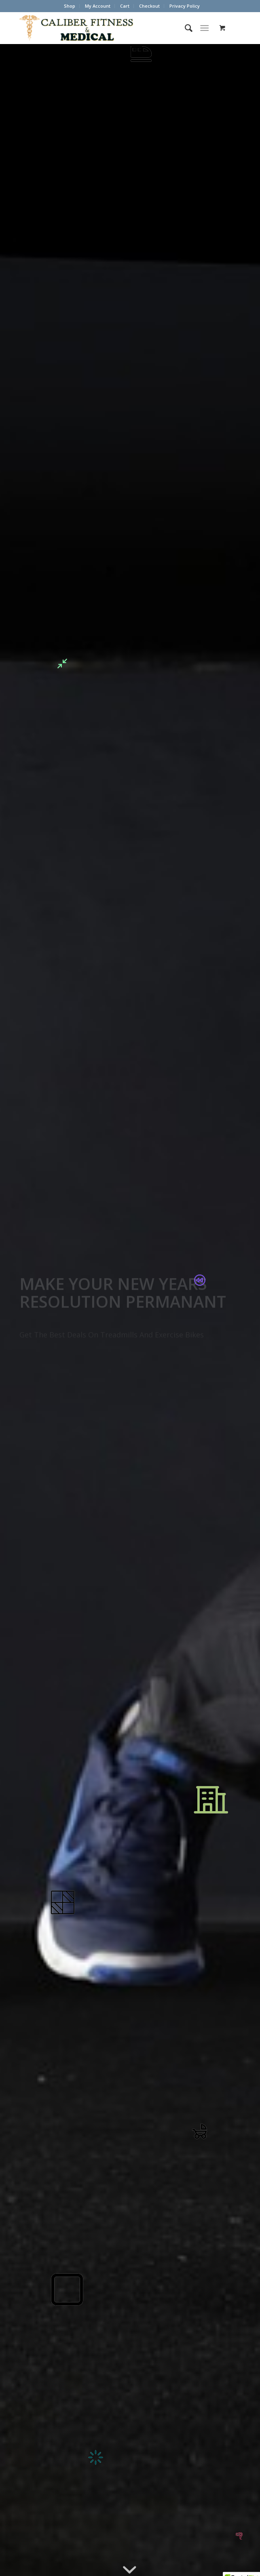 The width and height of the screenshot is (260, 2576). What do you see at coordinates (239, 2536) in the screenshot?
I see `access hair styling or grooming tools` at bounding box center [239, 2536].